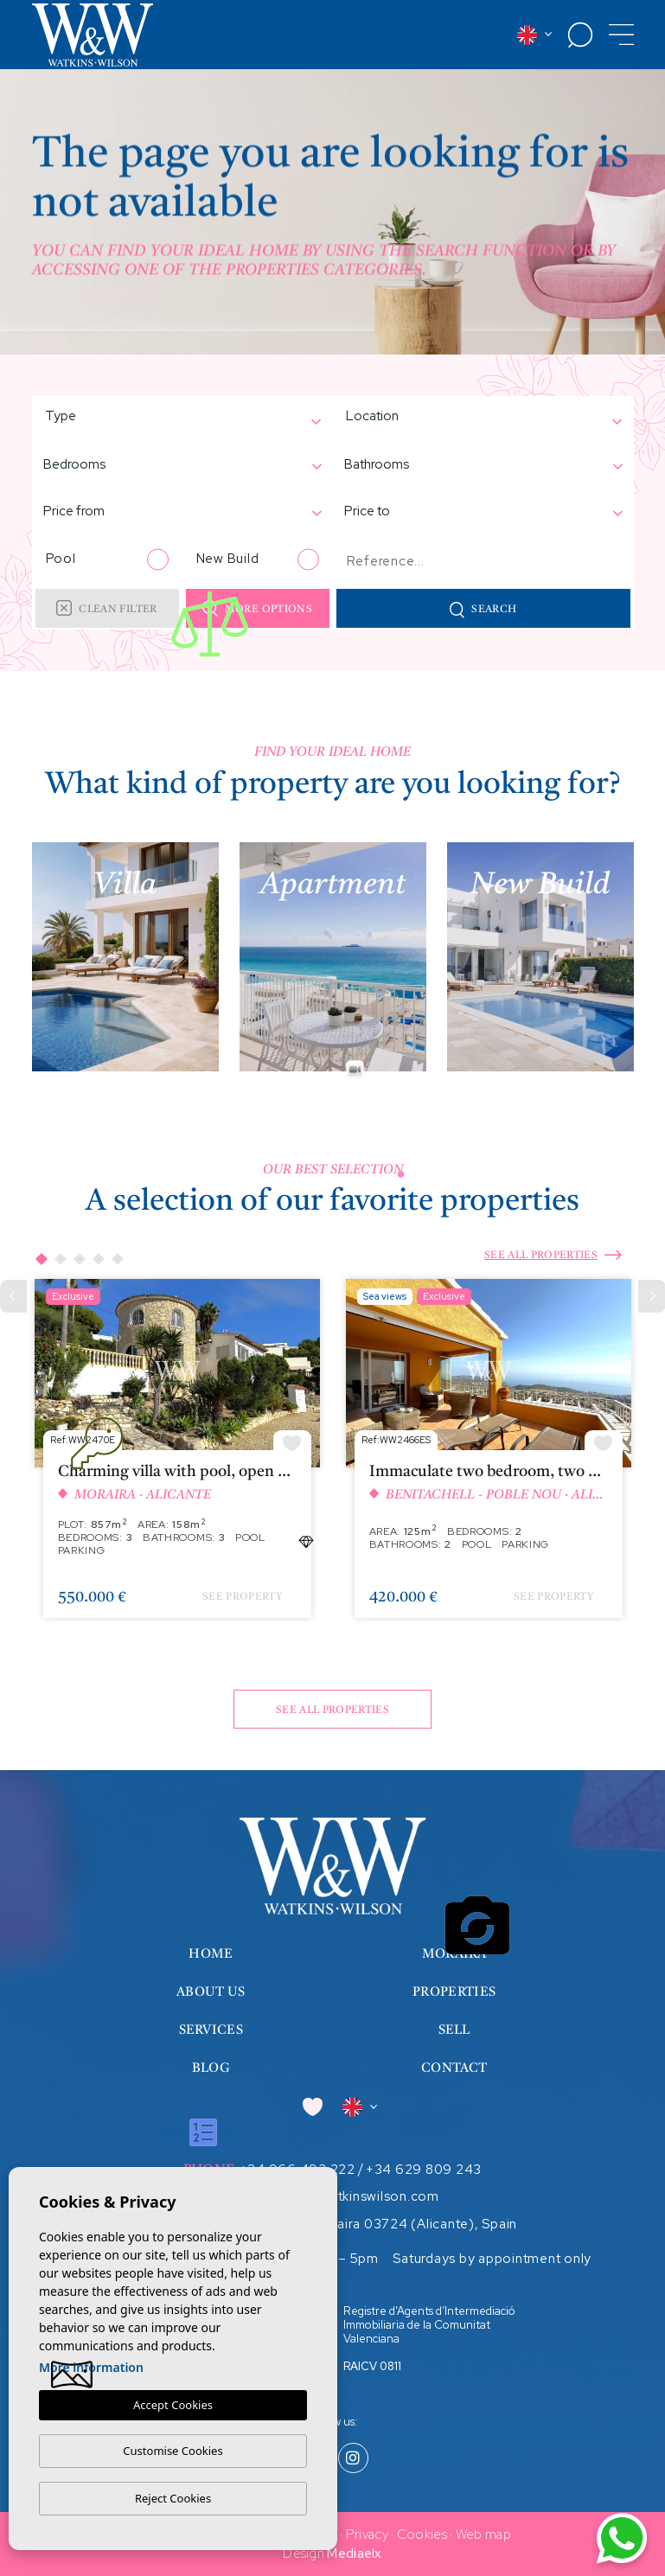  I want to click on no wifi connection available, so click(400, 1148).